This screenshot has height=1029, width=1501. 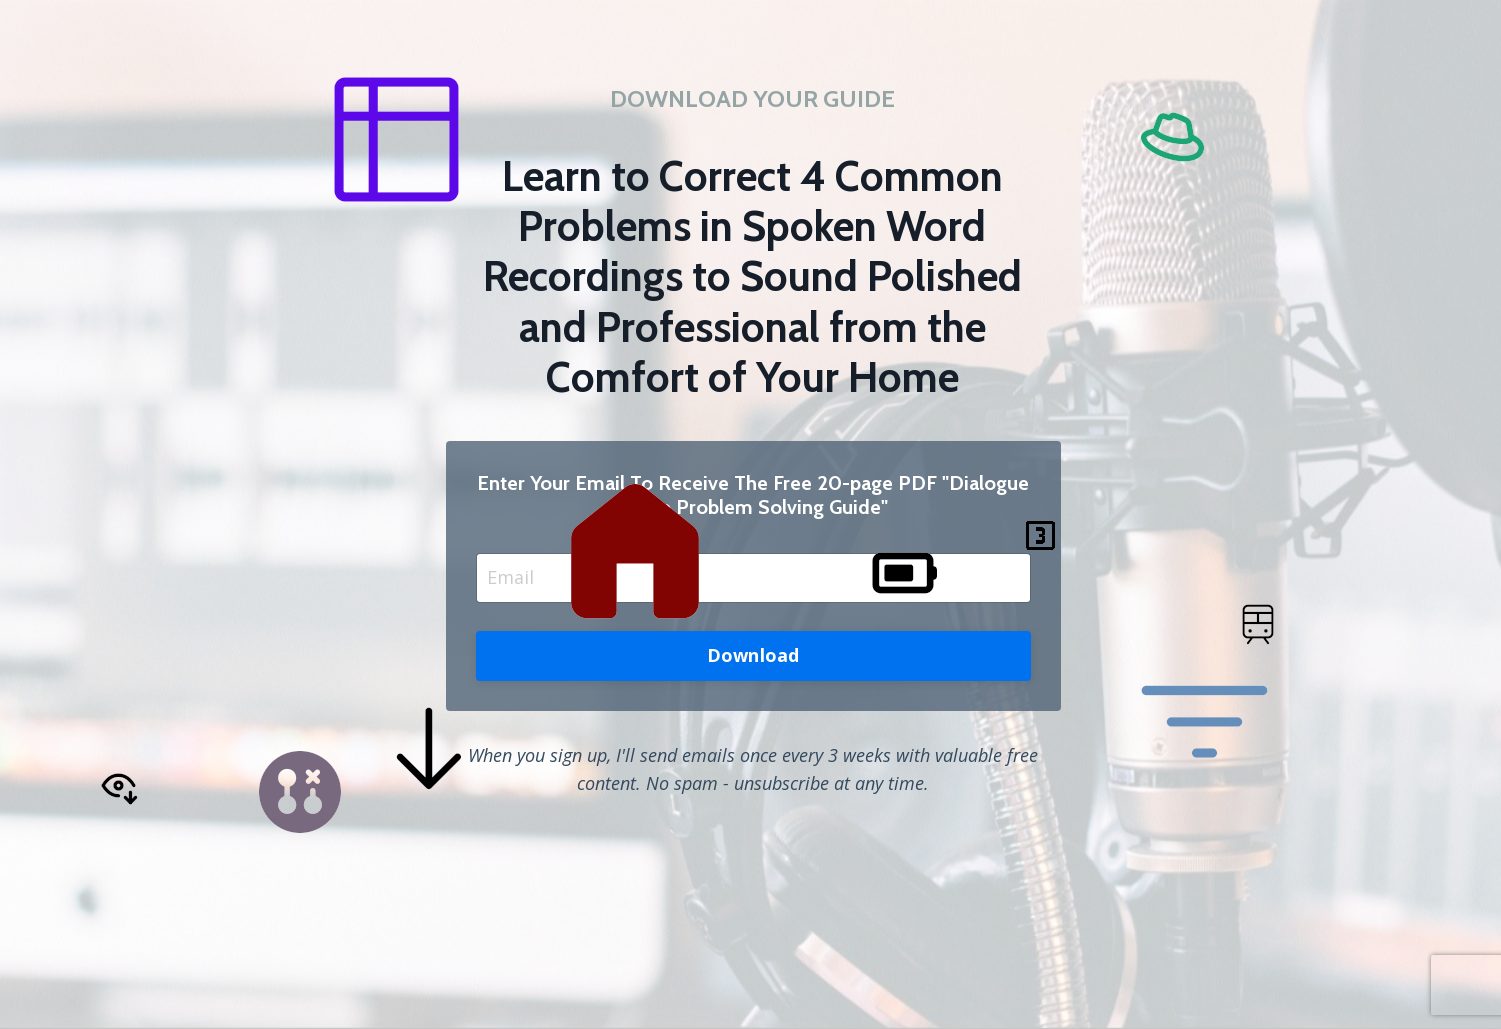 What do you see at coordinates (1040, 535) in the screenshot?
I see `select option 3 from a numbered list` at bounding box center [1040, 535].